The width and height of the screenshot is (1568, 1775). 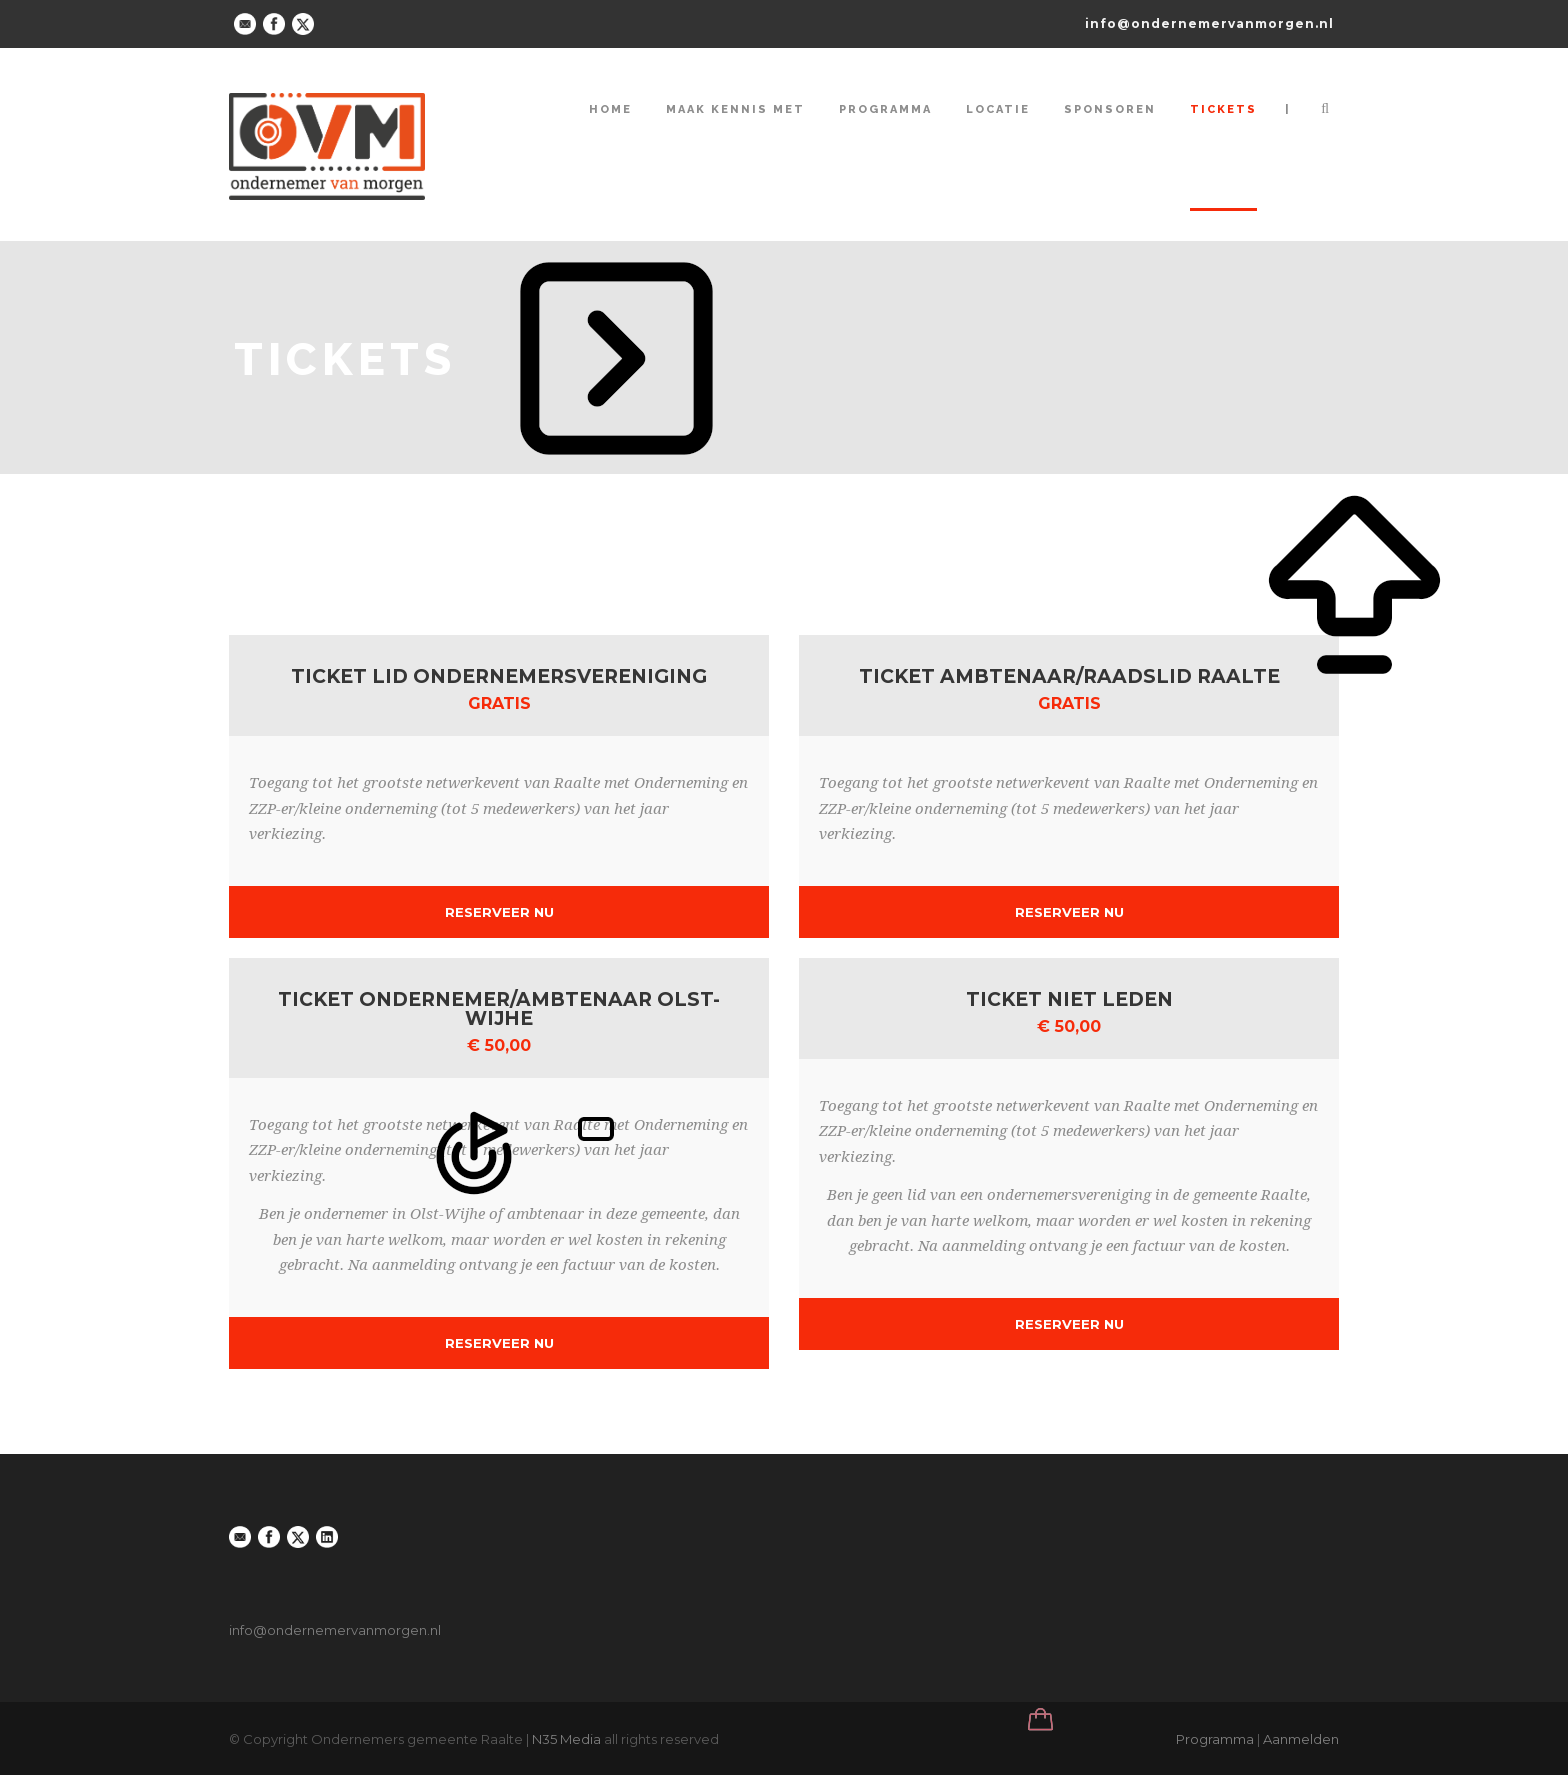 I want to click on navigate to the next item or page, so click(x=616, y=358).